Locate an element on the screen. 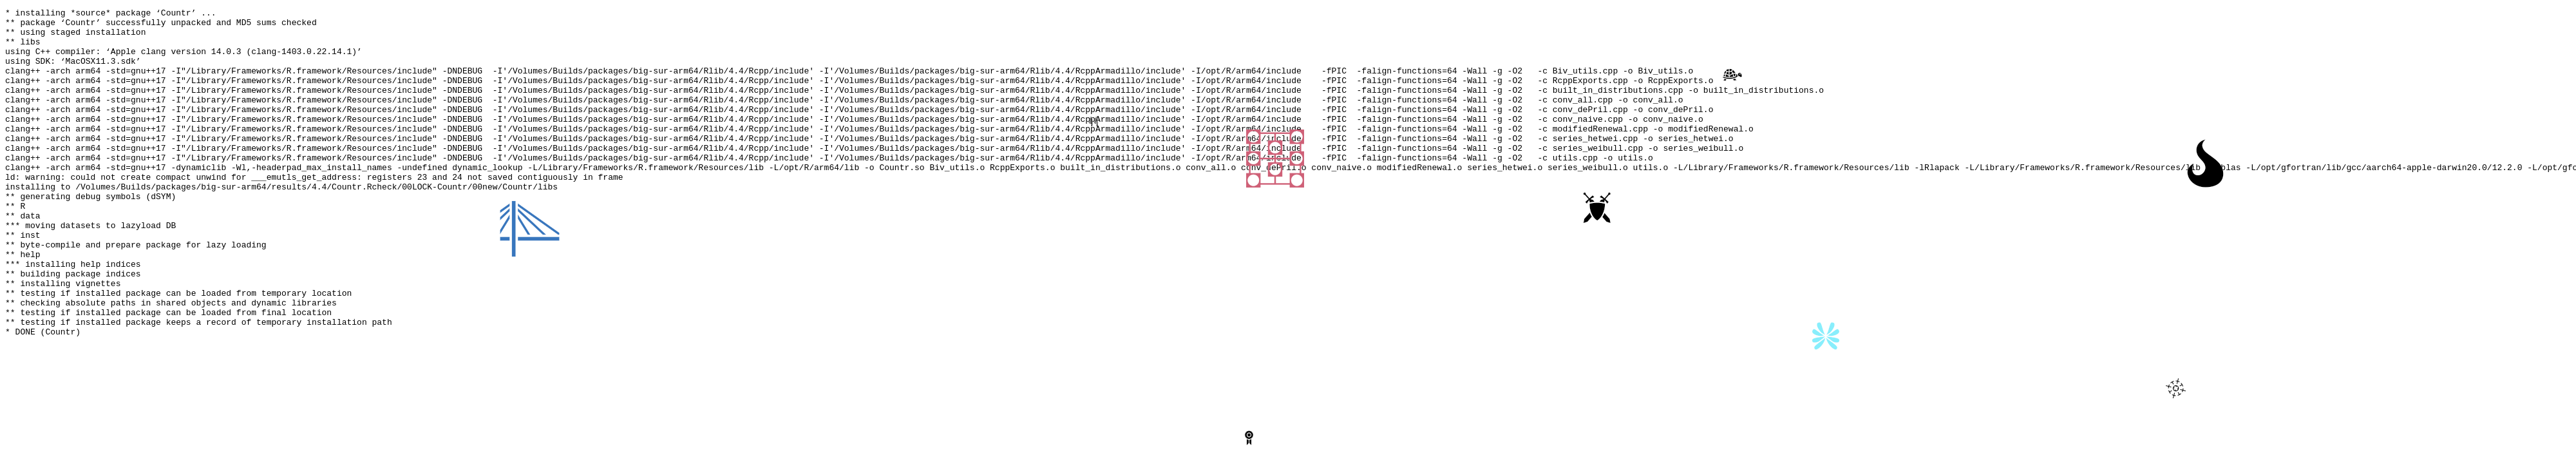 This screenshot has height=464, width=2576. hieroglyph or ancient symbol representing the letter Y is located at coordinates (1093, 121).